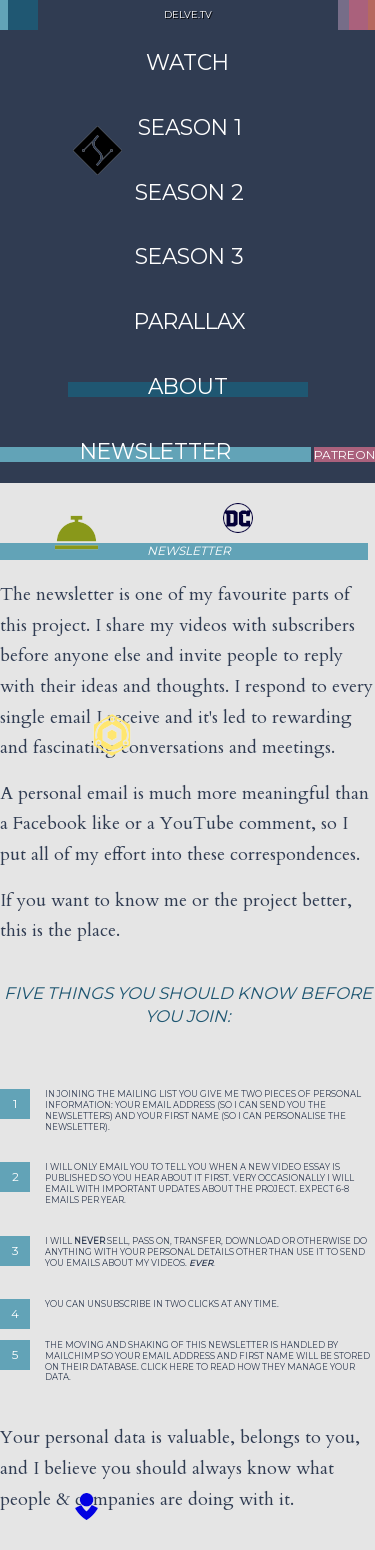 Image resolution: width=375 pixels, height=1550 pixels. What do you see at coordinates (86, 1506) in the screenshot?
I see `opsgenie incident management platform logo` at bounding box center [86, 1506].